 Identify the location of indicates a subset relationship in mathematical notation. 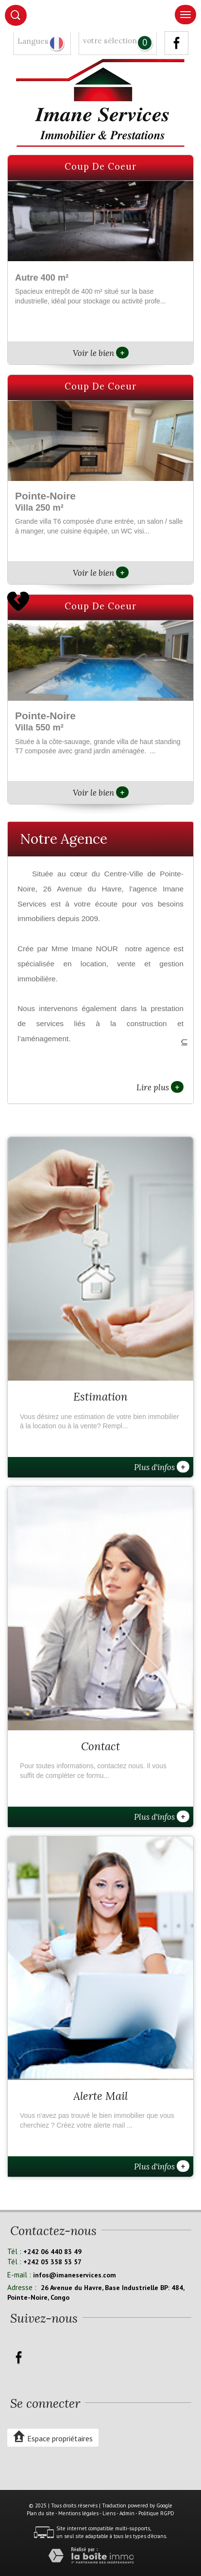
(184, 1042).